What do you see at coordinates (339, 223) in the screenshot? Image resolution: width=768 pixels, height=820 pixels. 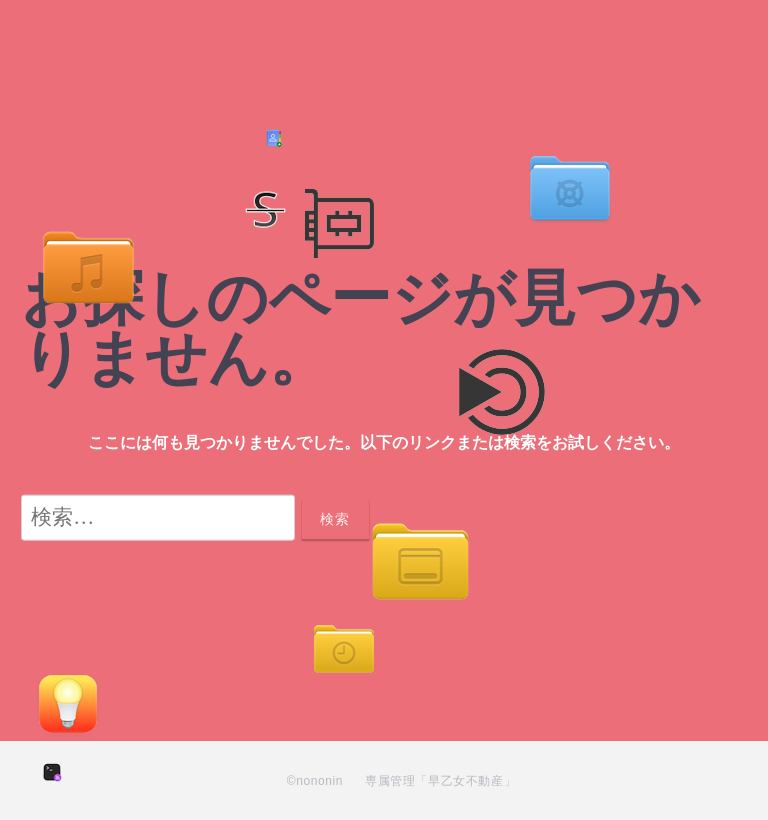 I see `access firmware settings and updates` at bounding box center [339, 223].